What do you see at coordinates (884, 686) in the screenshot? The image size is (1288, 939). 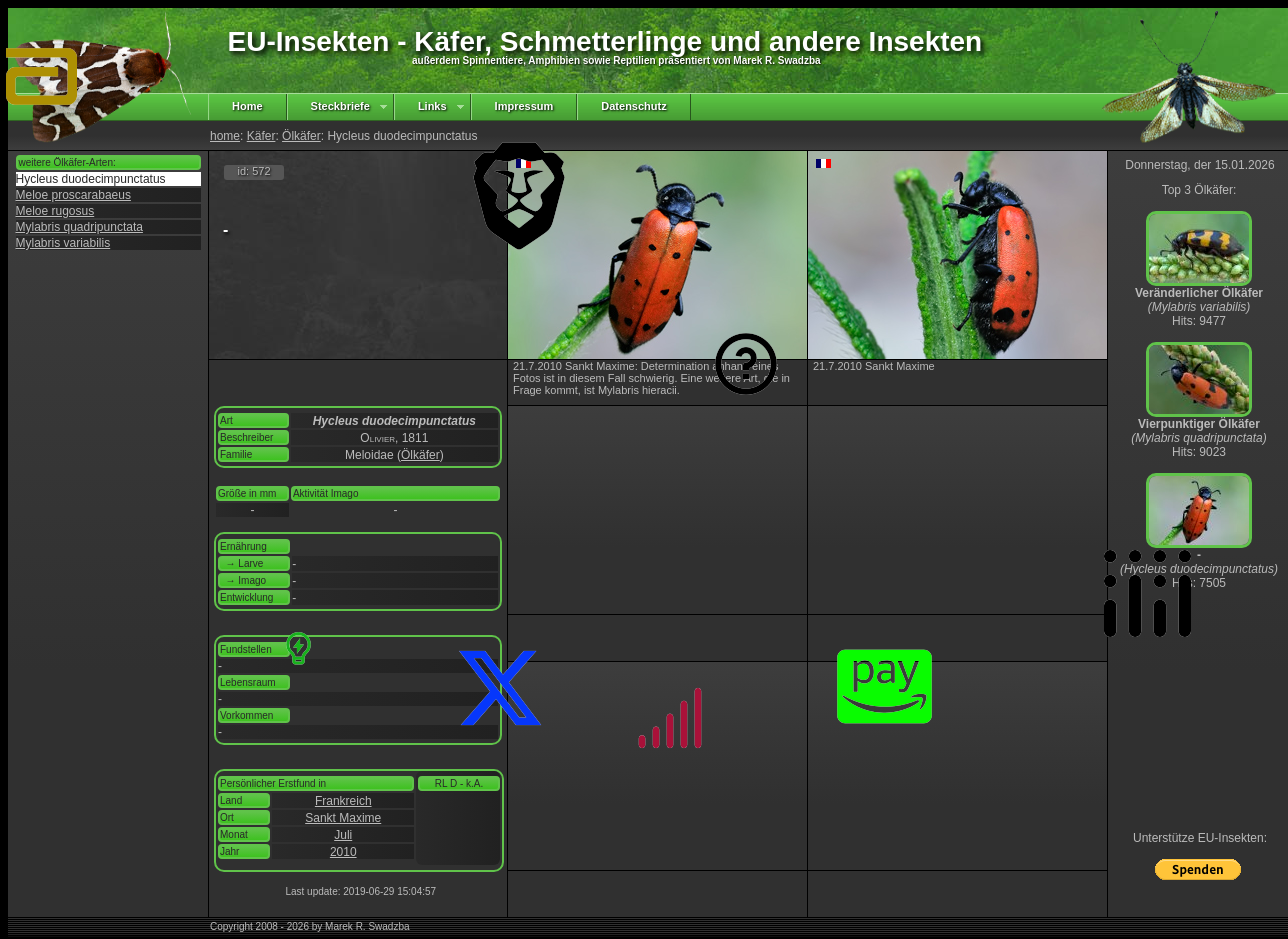 I see `pay with amazon pay at checkout` at bounding box center [884, 686].